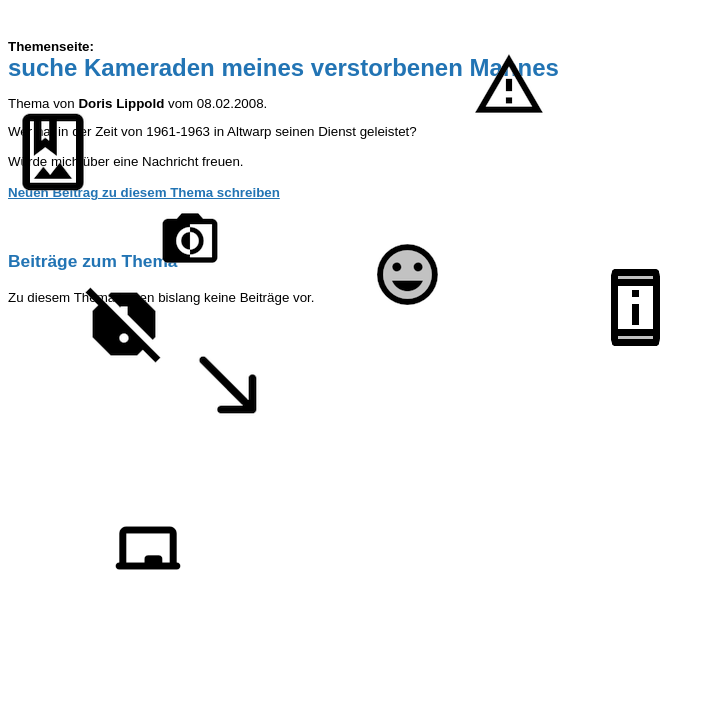 The image size is (714, 720). I want to click on view device information, so click(635, 307).